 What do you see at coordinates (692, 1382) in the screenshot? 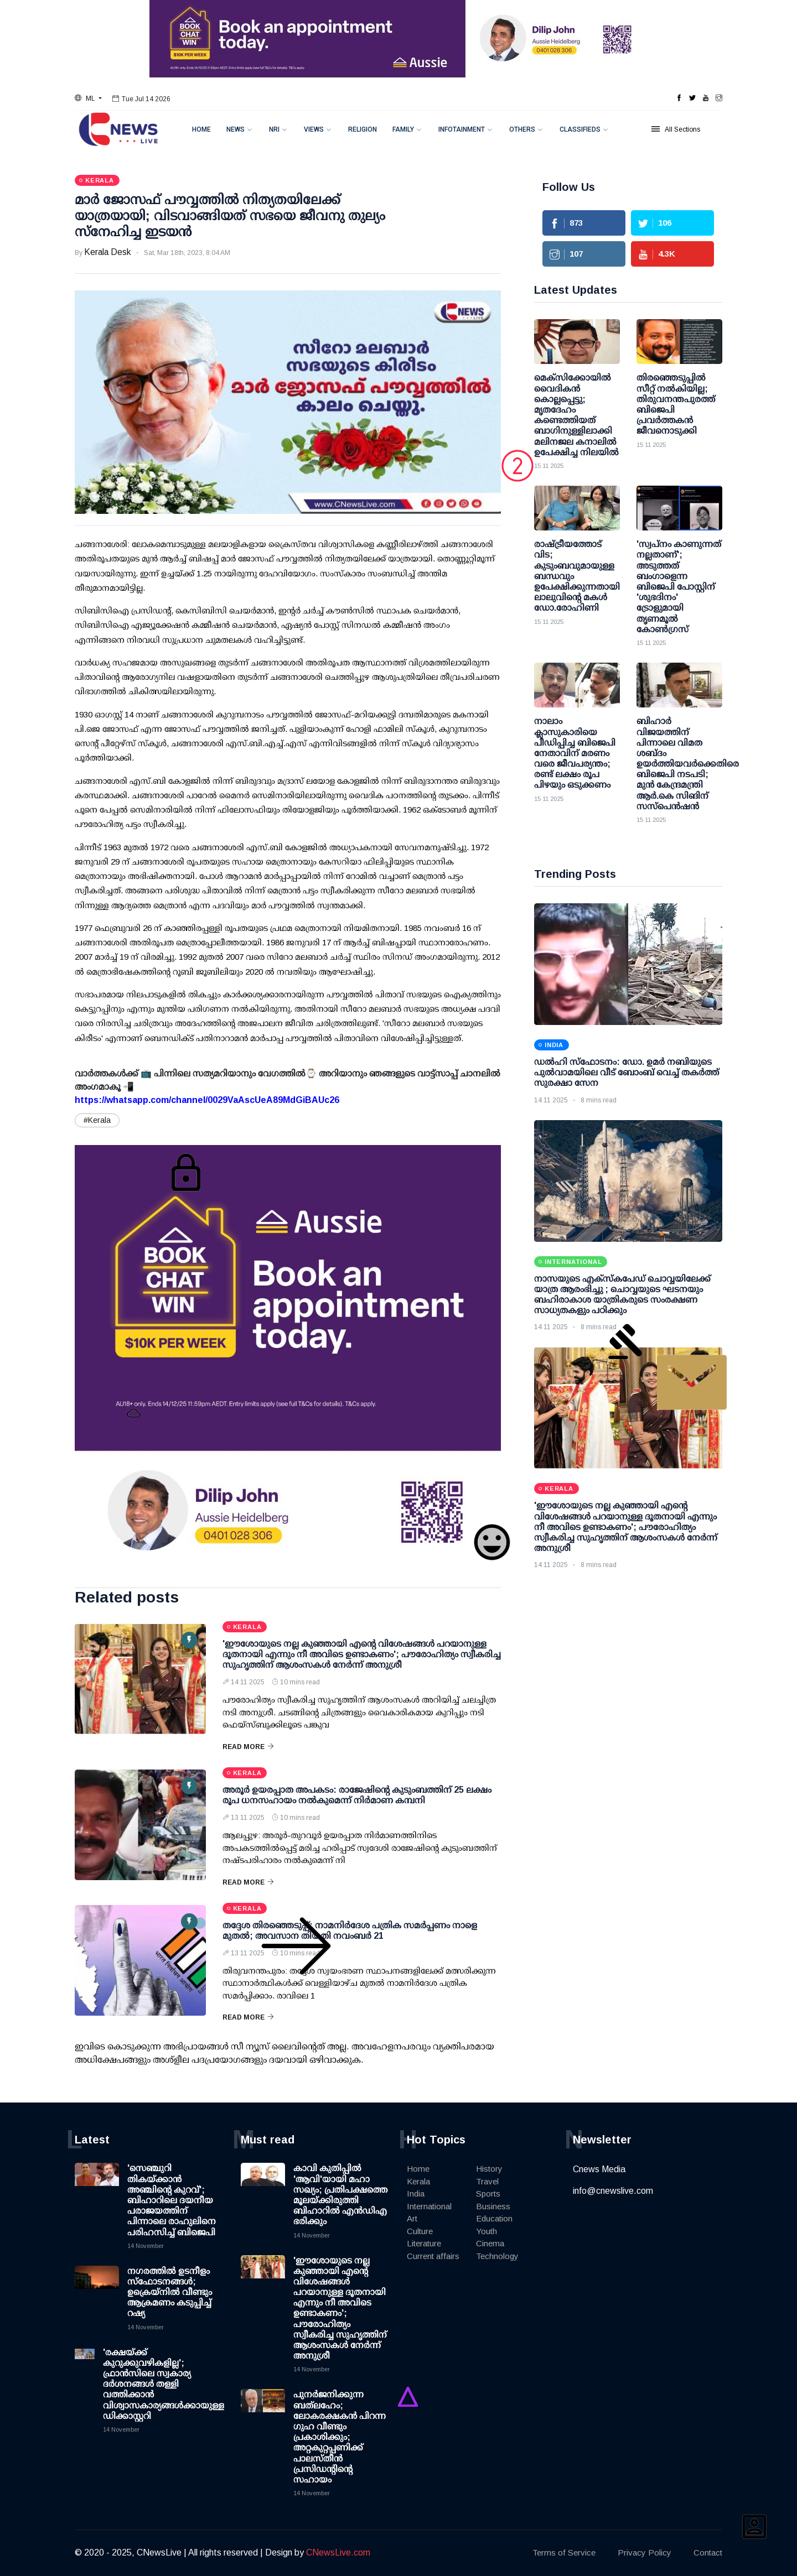
I see `open your email inbox` at bounding box center [692, 1382].